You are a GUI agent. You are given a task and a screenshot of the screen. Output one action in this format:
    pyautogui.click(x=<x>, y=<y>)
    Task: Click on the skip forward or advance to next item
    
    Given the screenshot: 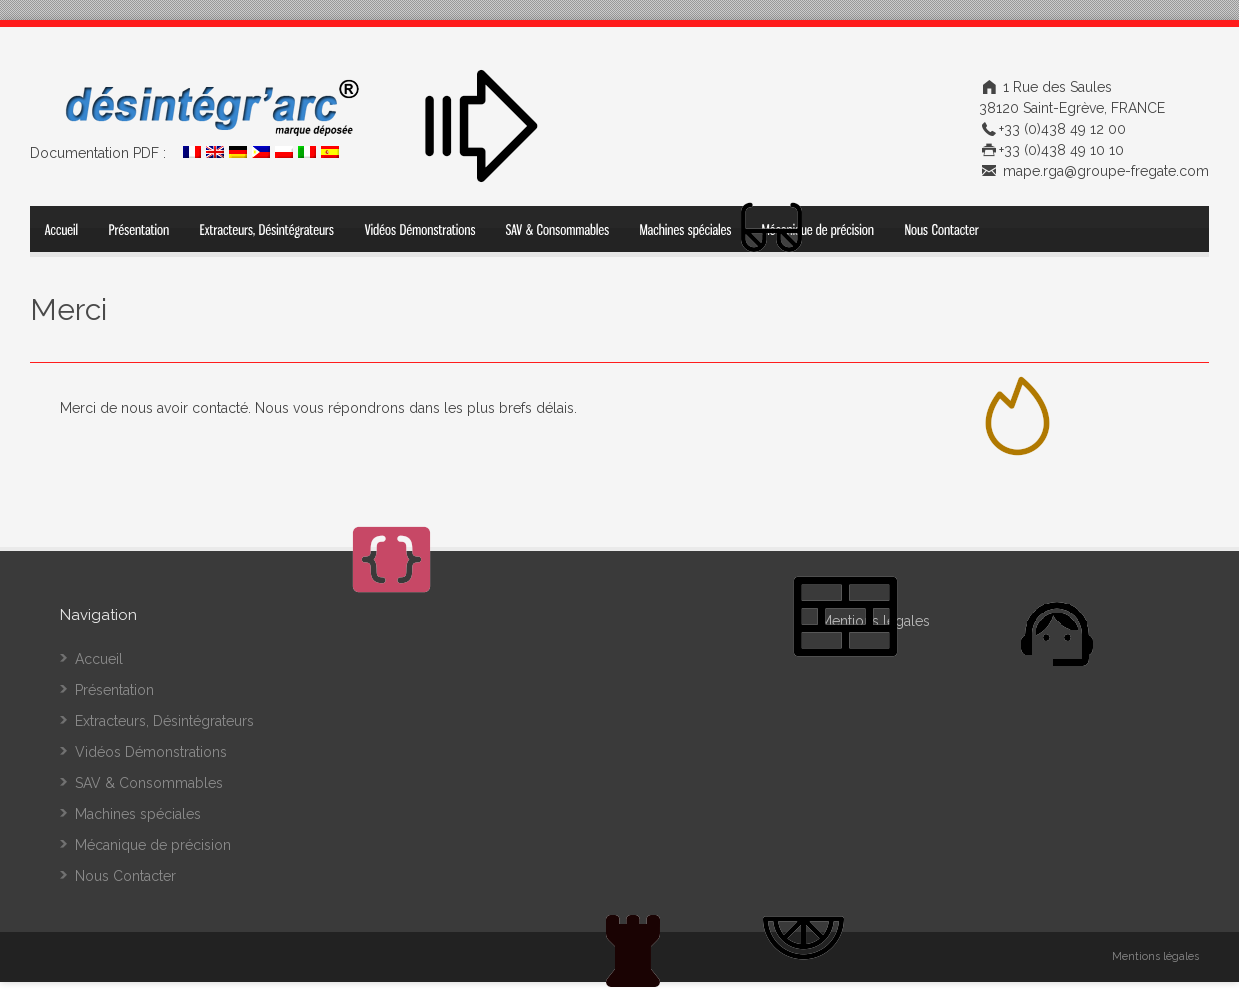 What is the action you would take?
    pyautogui.click(x=477, y=126)
    